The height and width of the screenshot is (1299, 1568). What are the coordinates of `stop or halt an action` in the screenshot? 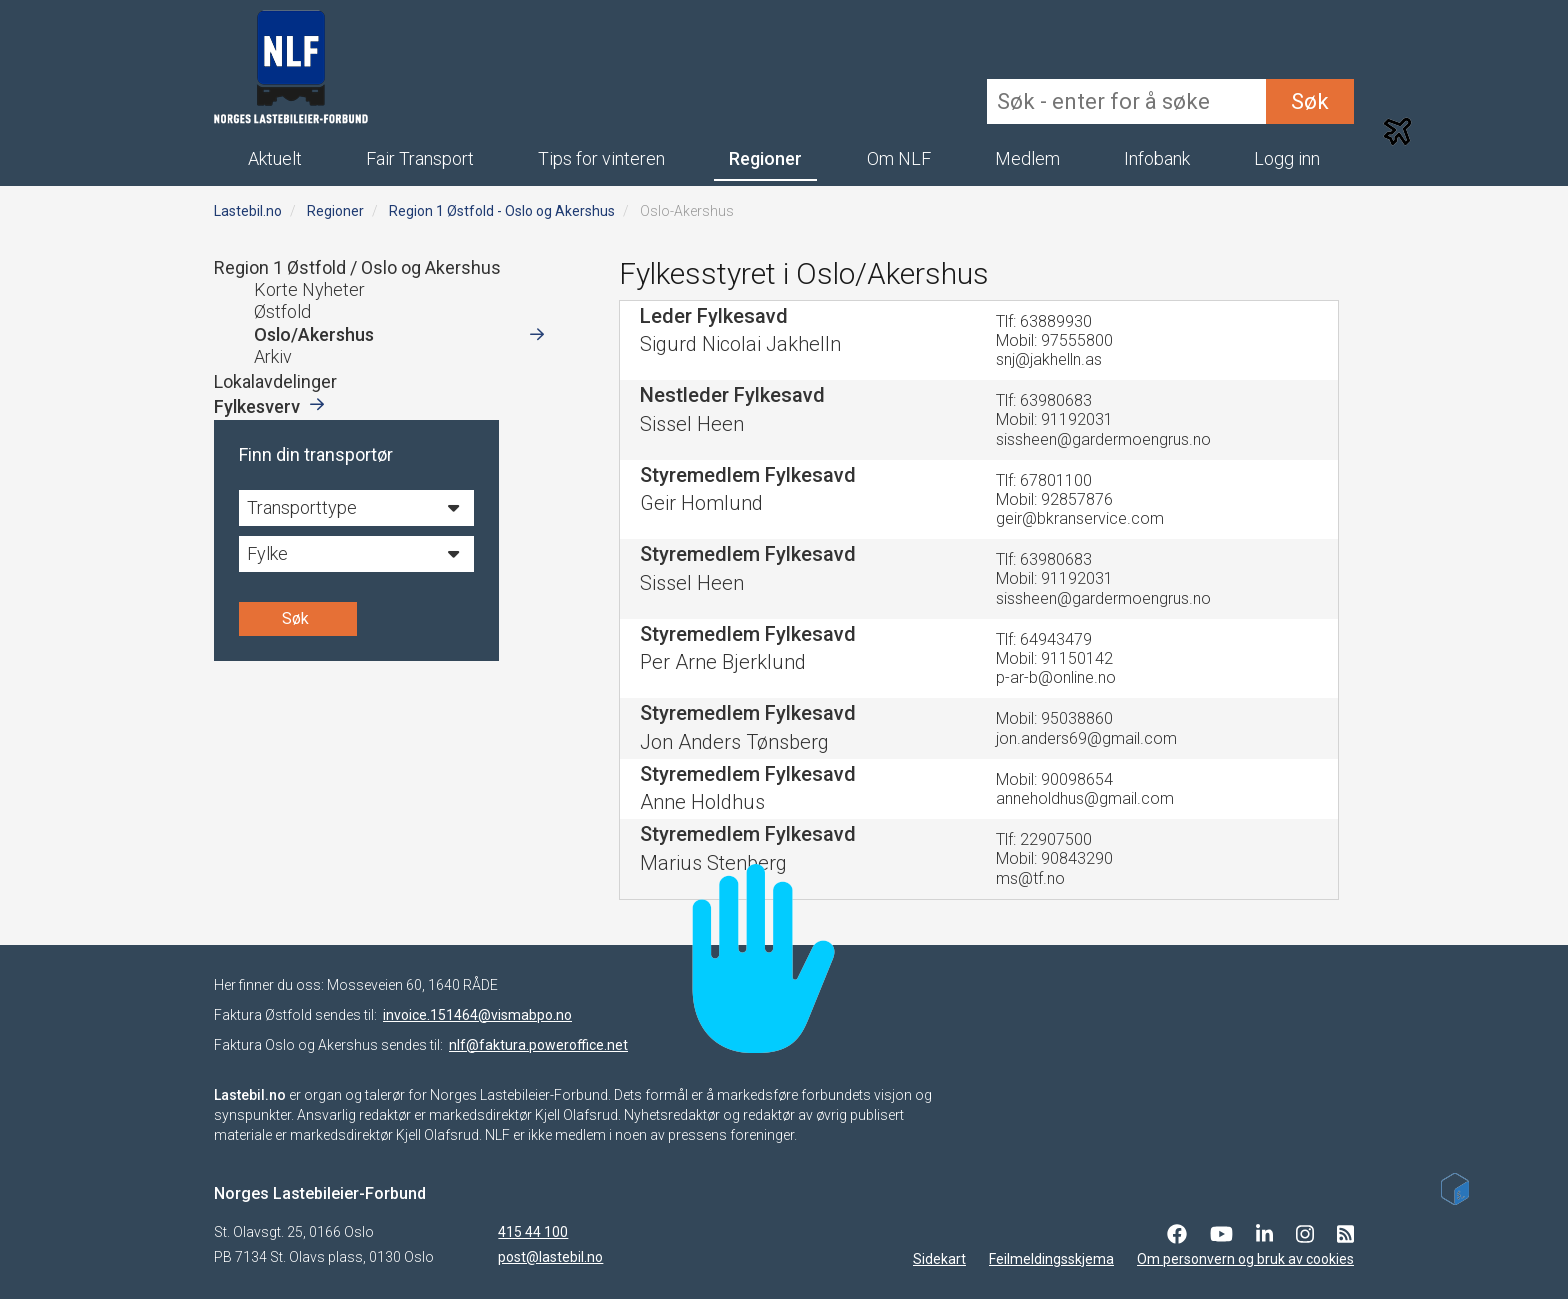 It's located at (763, 958).